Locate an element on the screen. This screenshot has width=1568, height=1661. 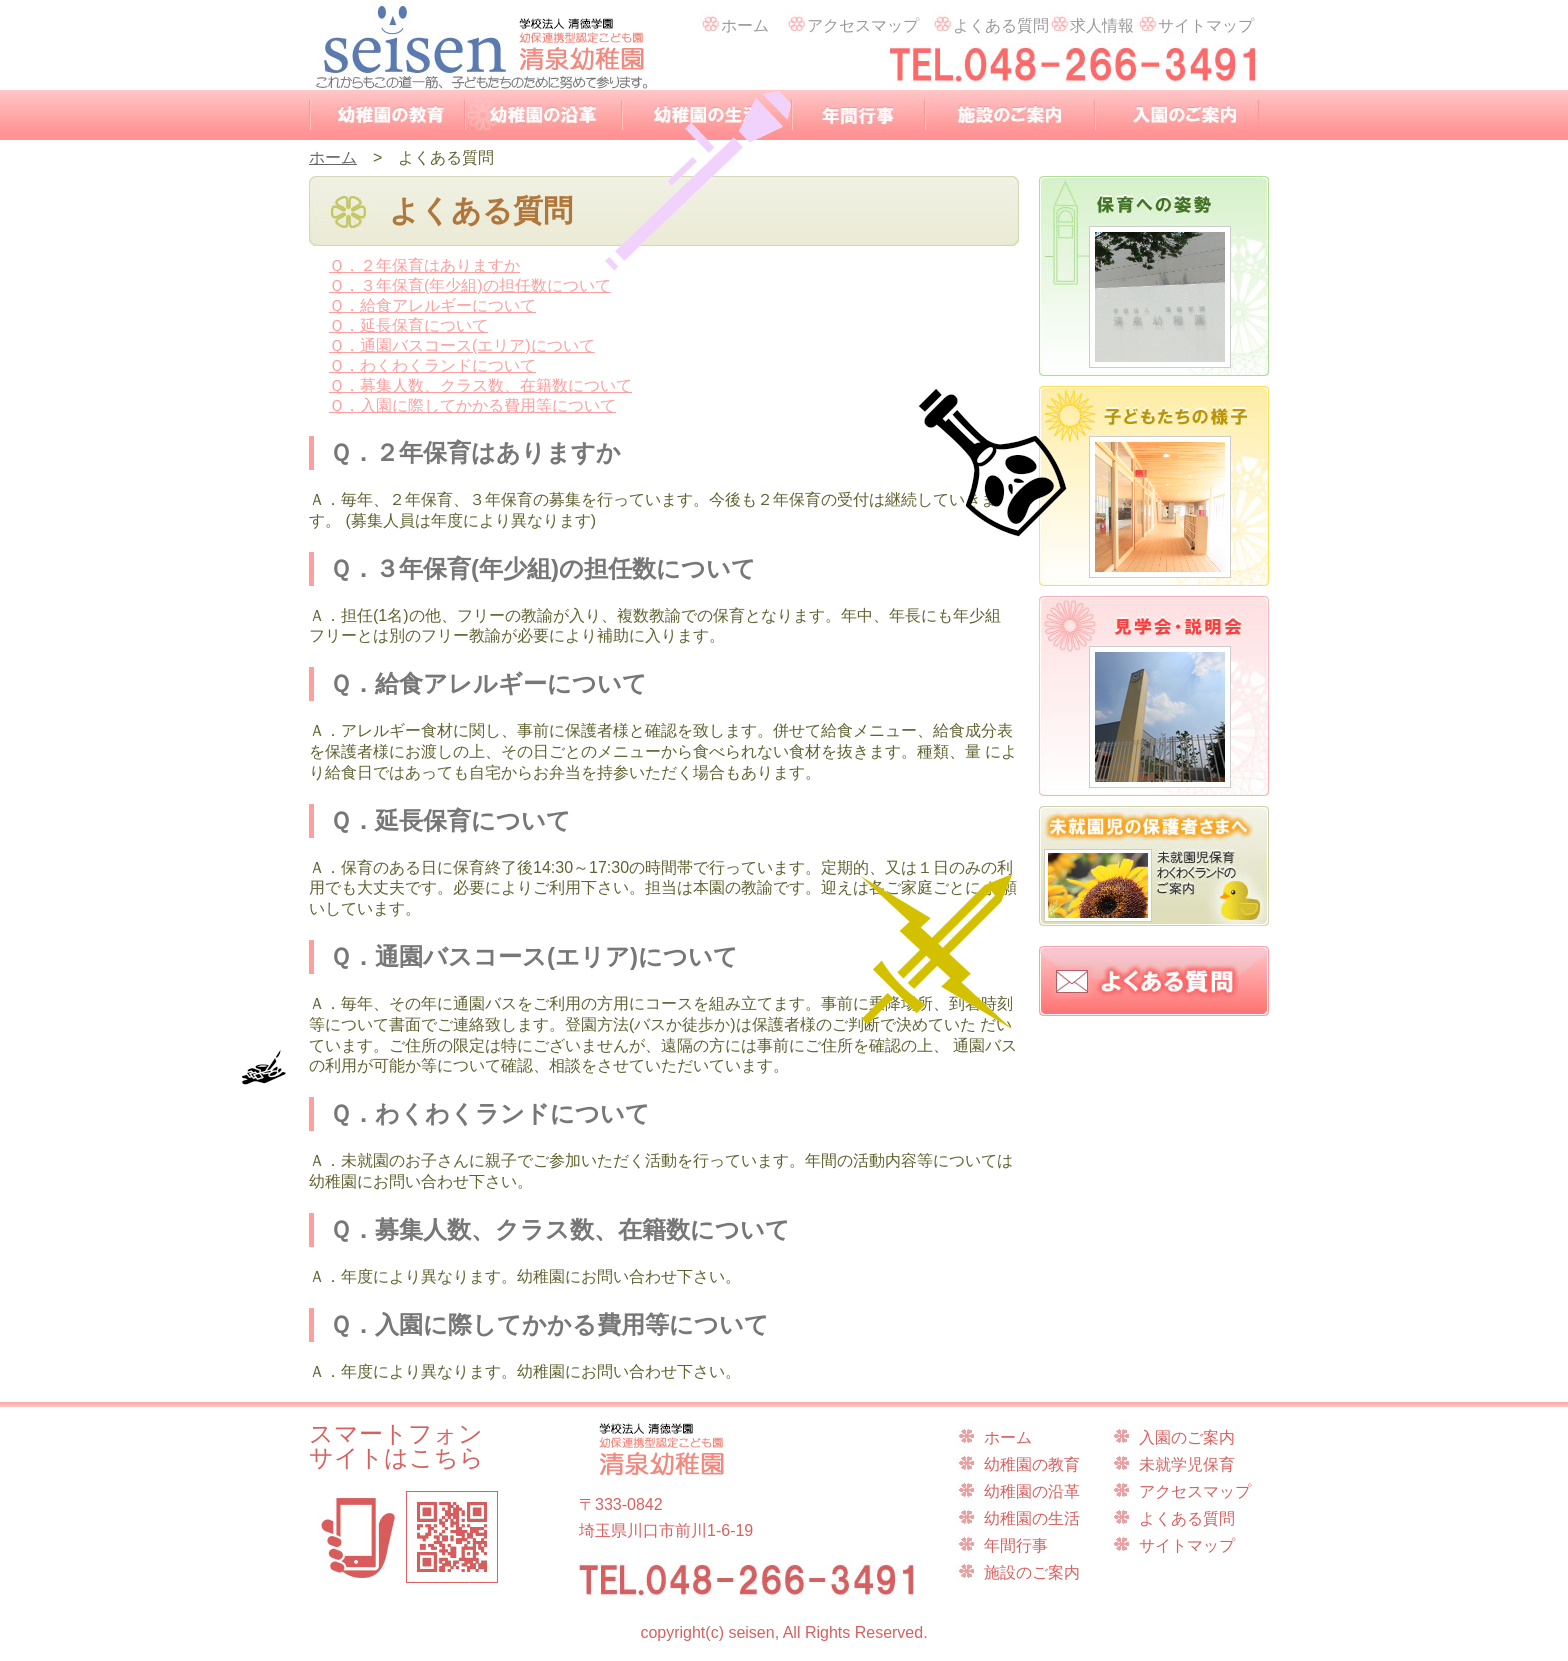
browse charcuterie or appetizer menu options is located at coordinates (263, 1069).